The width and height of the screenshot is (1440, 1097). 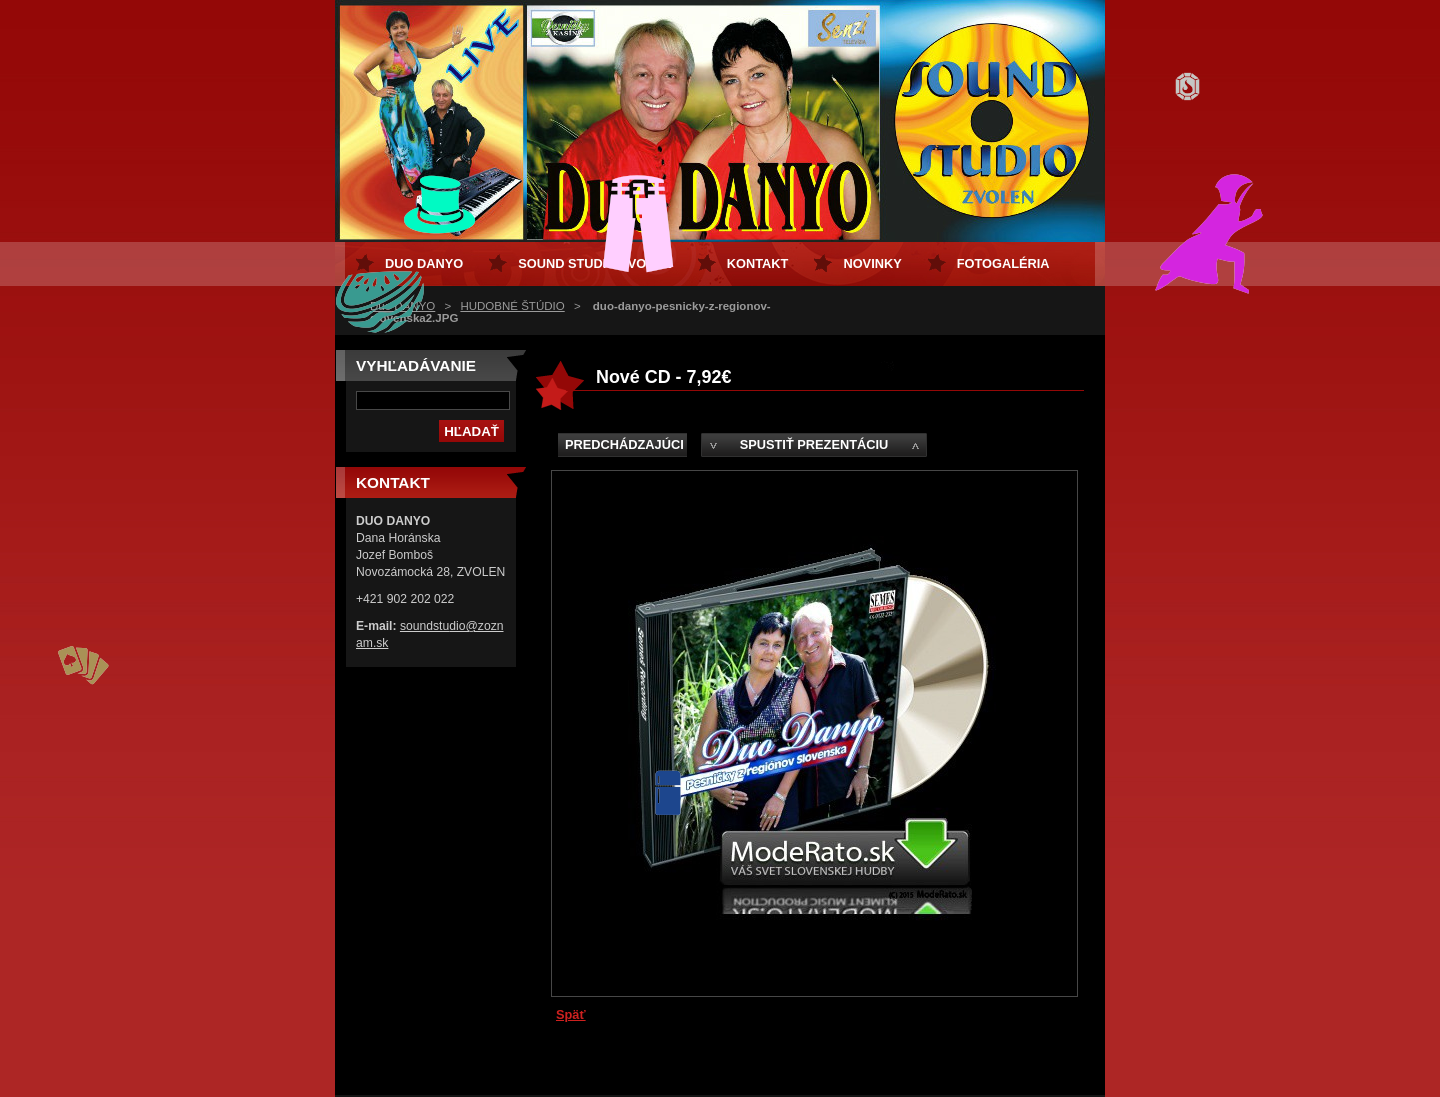 I want to click on select rogue or assassin character class, so click(x=1209, y=234).